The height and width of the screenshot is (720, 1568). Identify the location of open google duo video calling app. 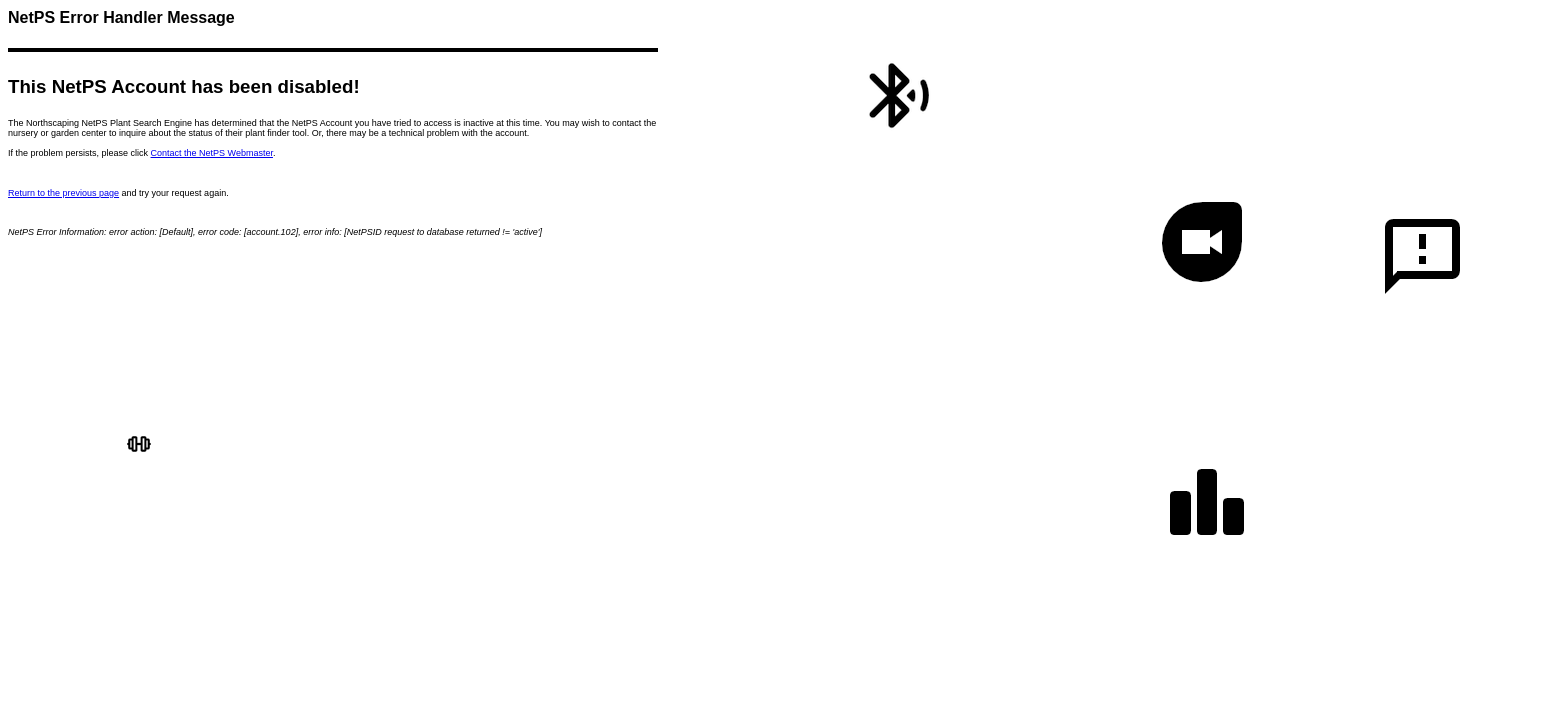
(1202, 242).